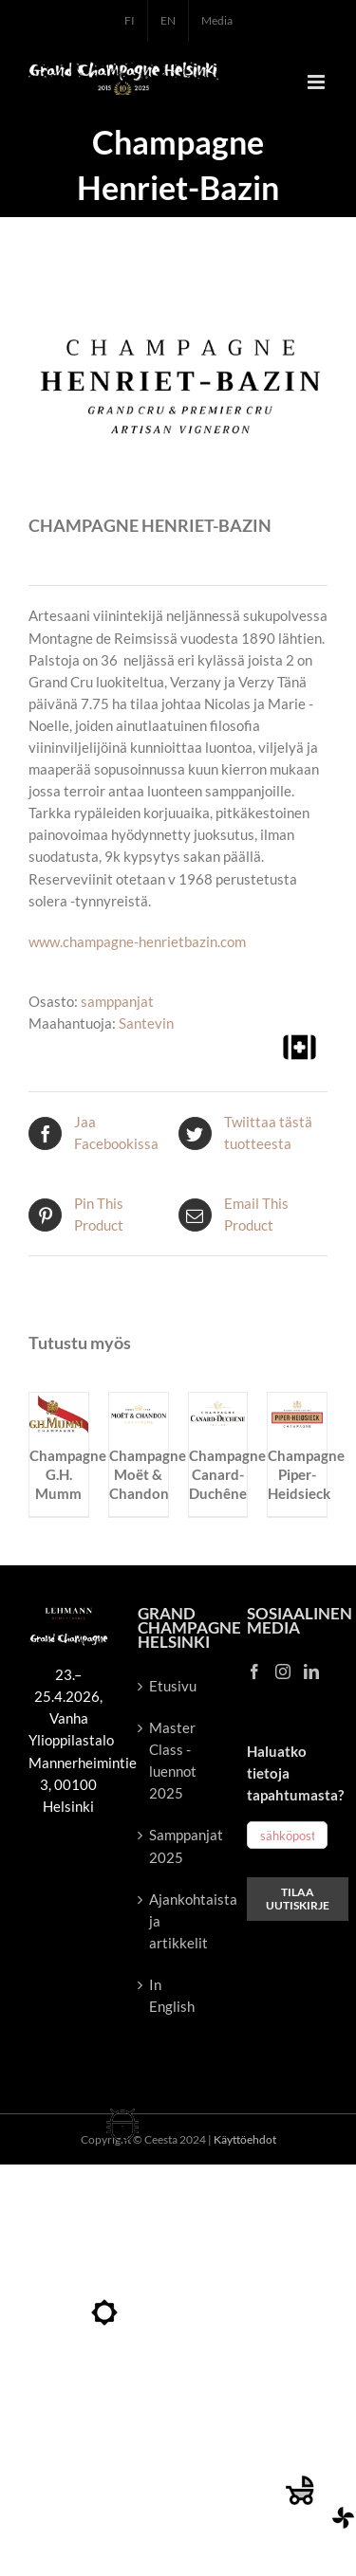 The image size is (356, 2576). I want to click on adjust screen brightness settings, so click(104, 2312).